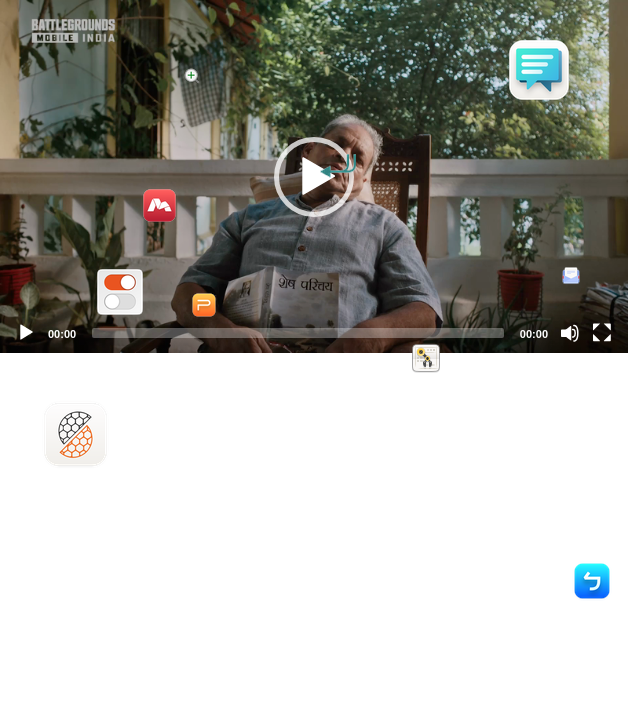 Image resolution: width=628 pixels, height=720 pixels. I want to click on reply to all recipients of an email, so click(337, 163).